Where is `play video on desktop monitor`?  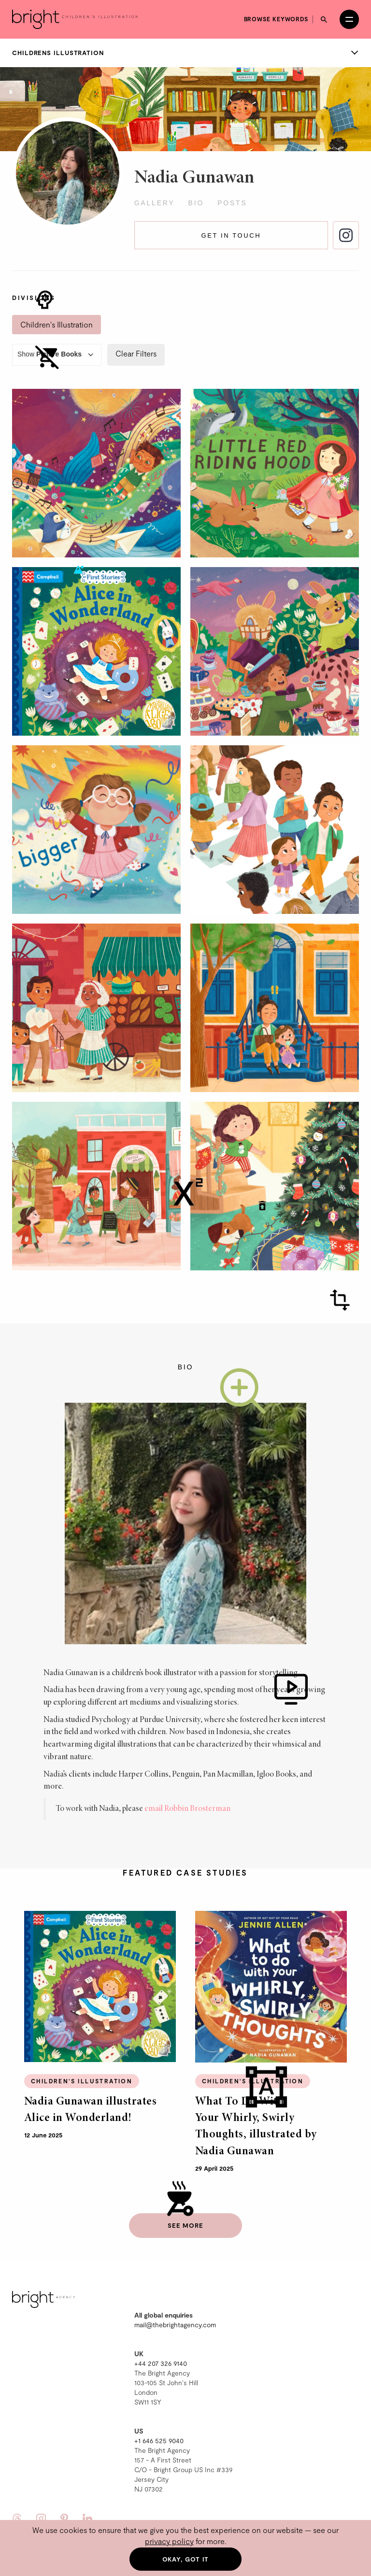
play video on desktop monitor is located at coordinates (291, 1688).